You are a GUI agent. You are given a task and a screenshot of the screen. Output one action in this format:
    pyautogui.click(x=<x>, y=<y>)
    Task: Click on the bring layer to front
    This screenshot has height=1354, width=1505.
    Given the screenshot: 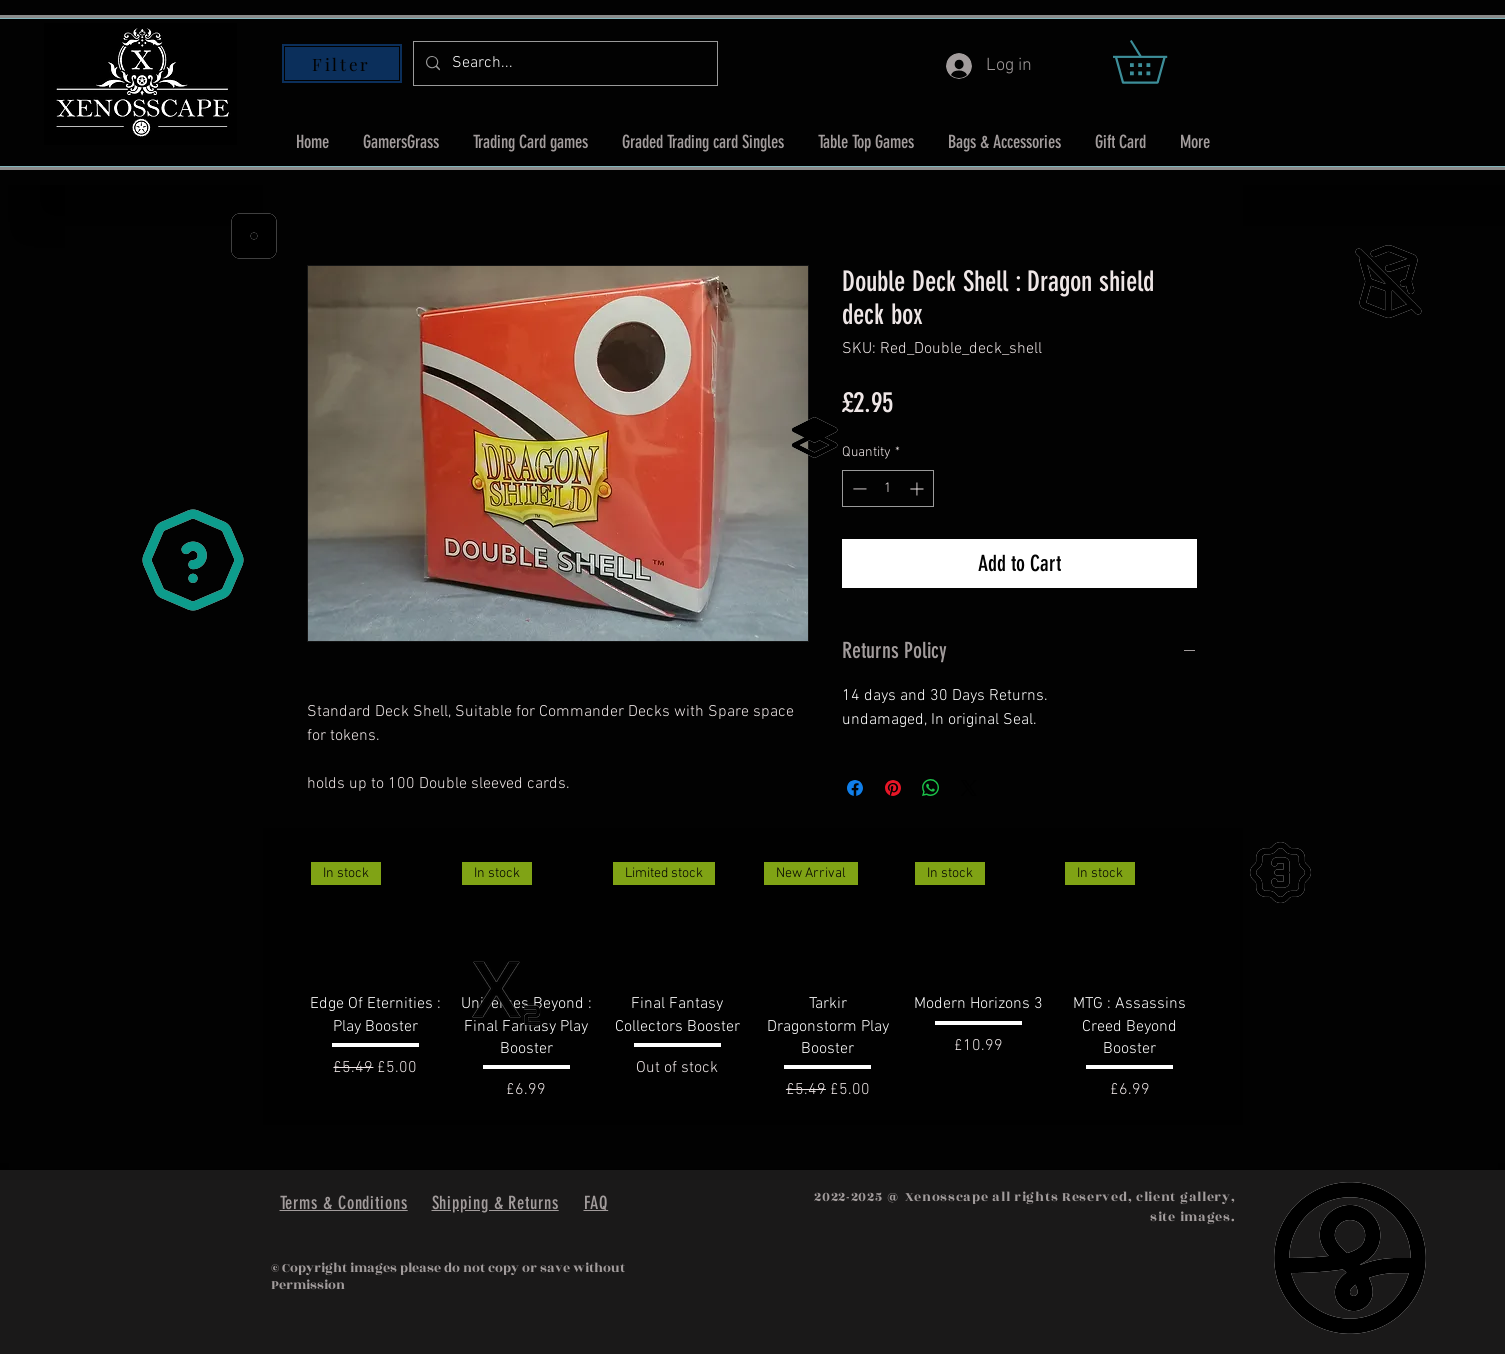 What is the action you would take?
    pyautogui.click(x=814, y=437)
    